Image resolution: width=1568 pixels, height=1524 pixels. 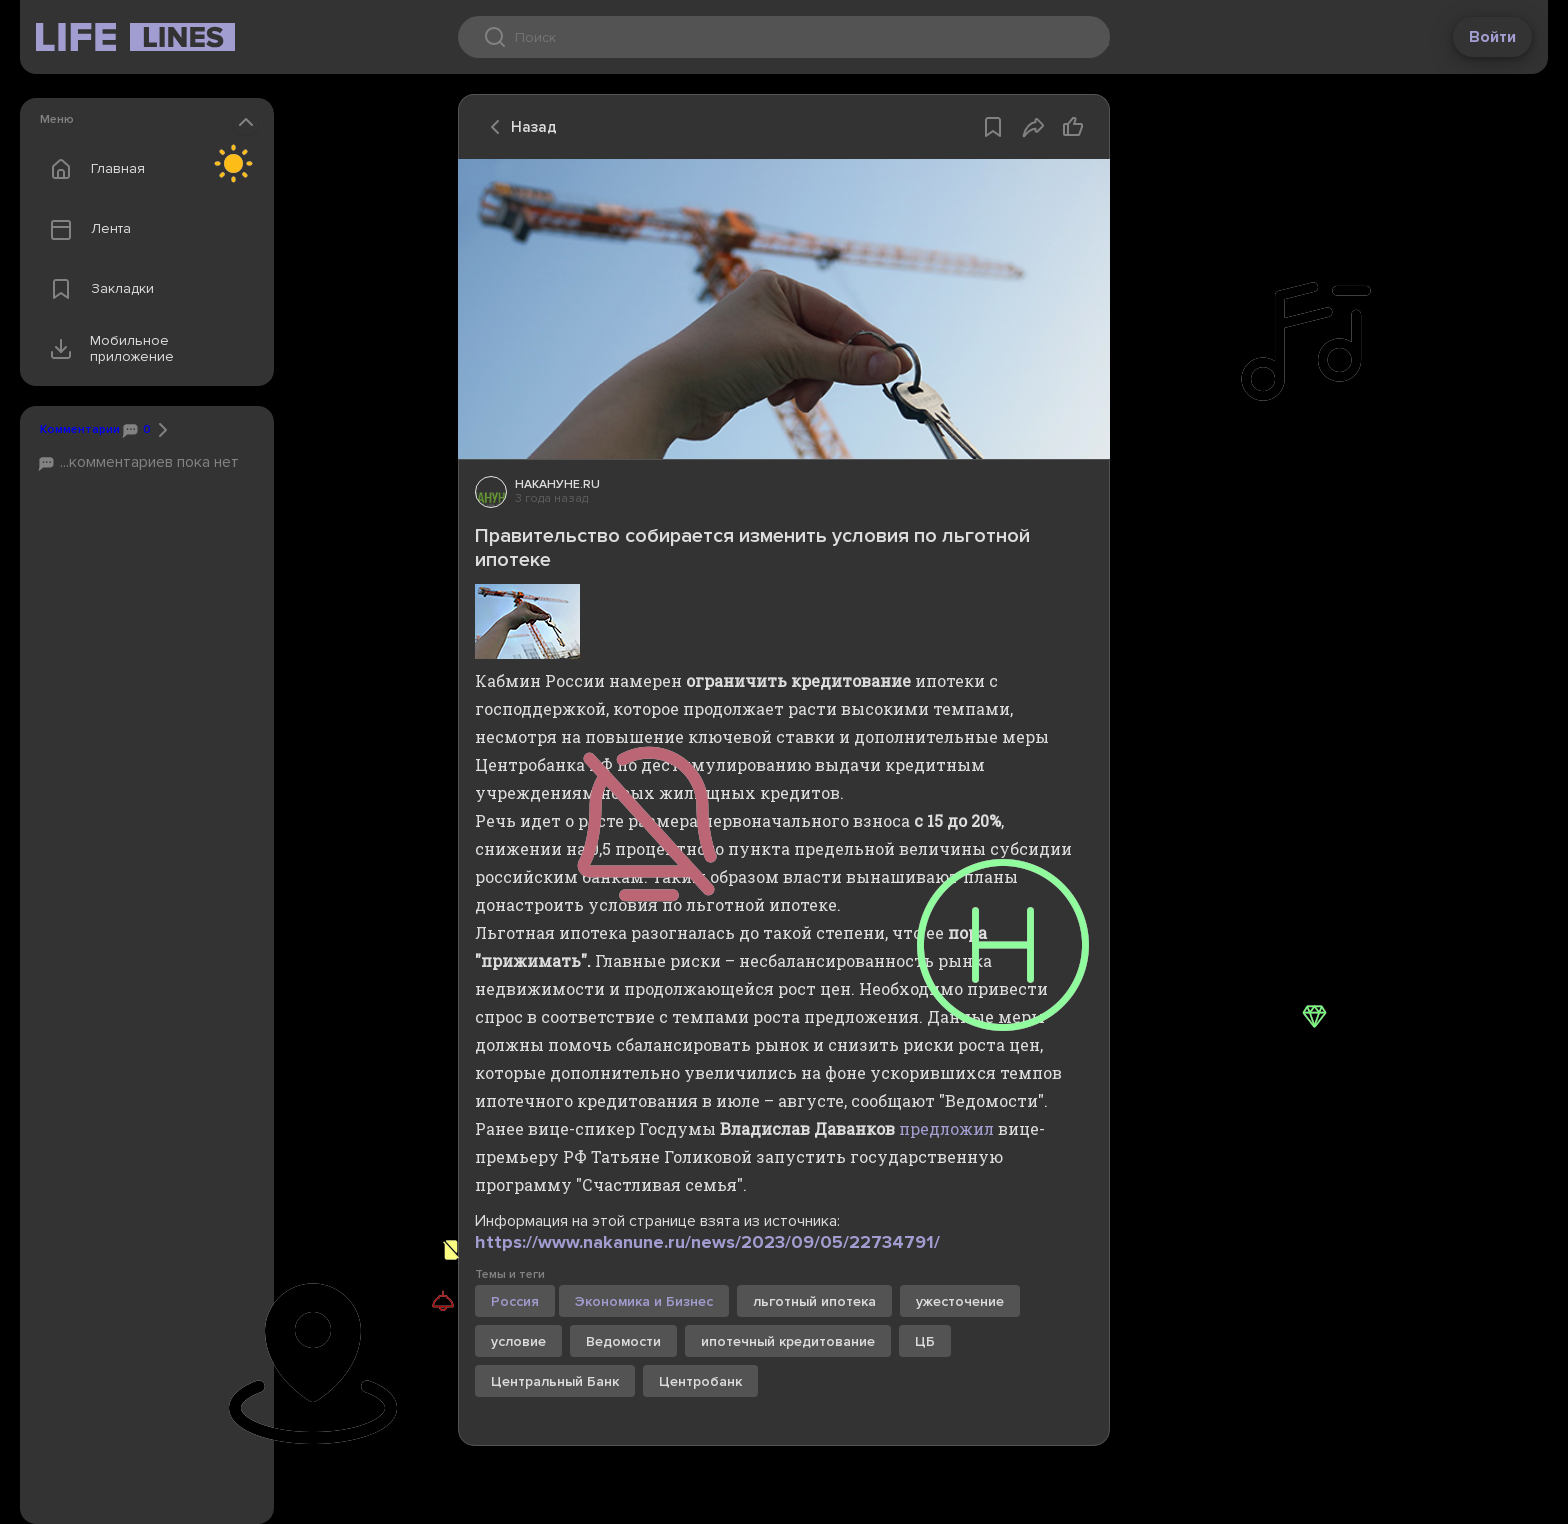 What do you see at coordinates (1308, 338) in the screenshot?
I see `remove a song from playlist` at bounding box center [1308, 338].